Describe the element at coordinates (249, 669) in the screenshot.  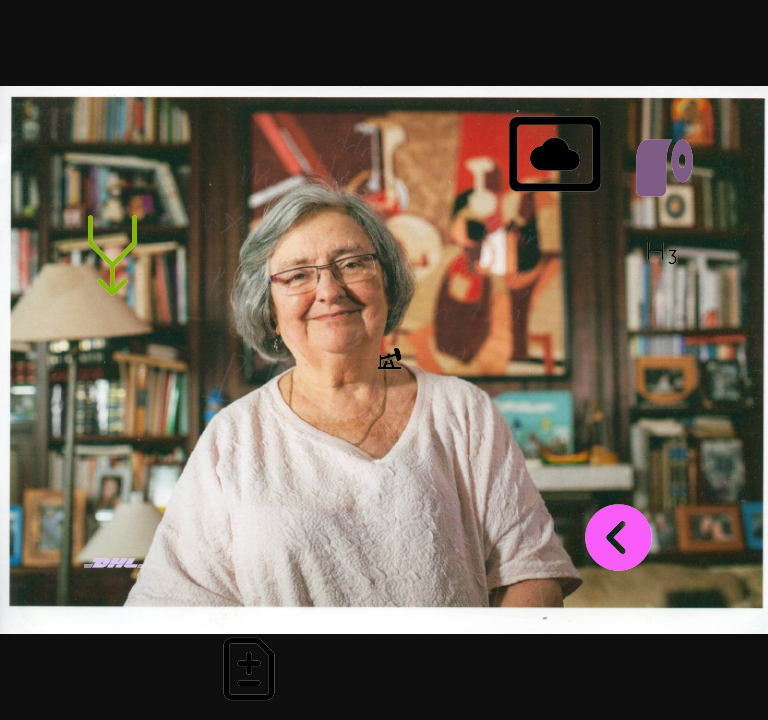
I see `view file differences or changes` at that location.